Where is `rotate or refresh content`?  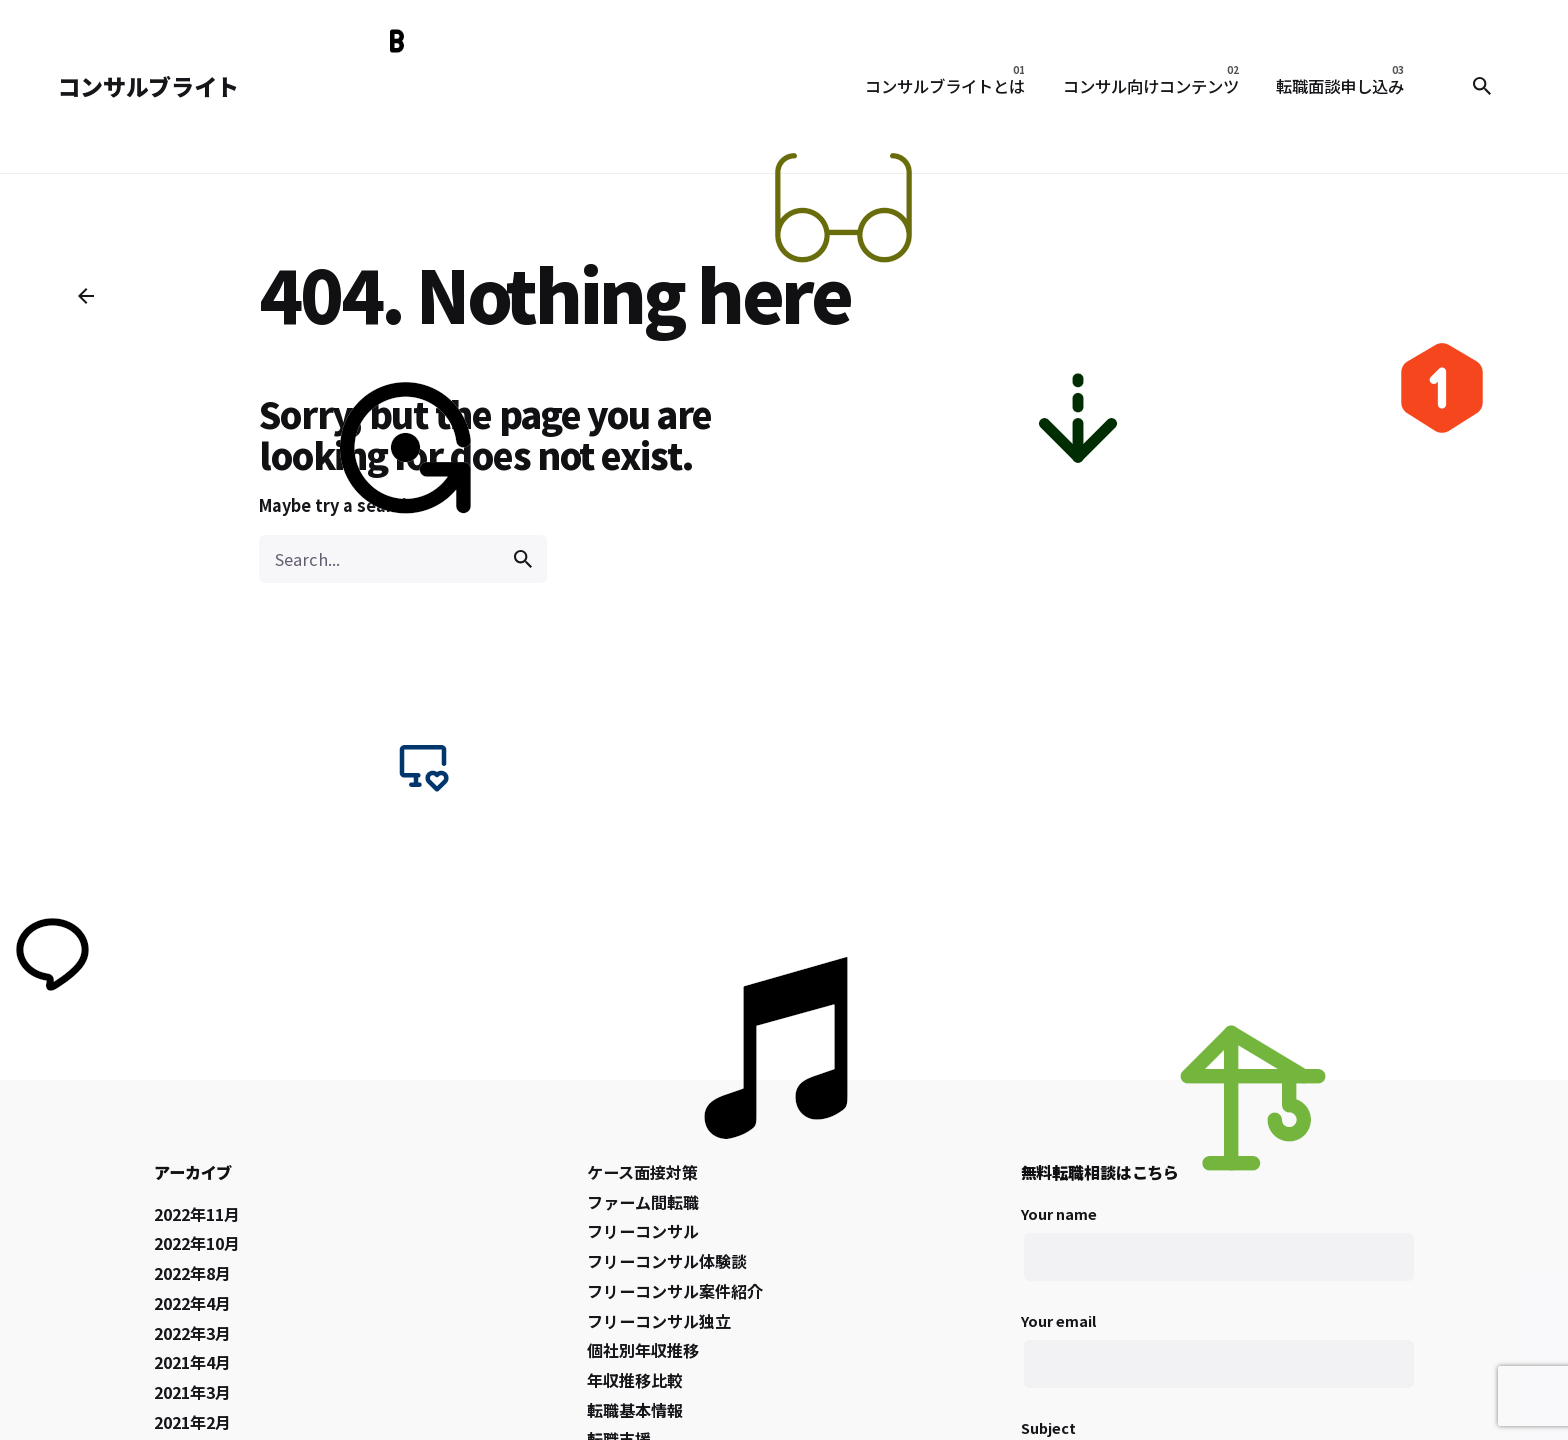
rotate or refresh content is located at coordinates (405, 447).